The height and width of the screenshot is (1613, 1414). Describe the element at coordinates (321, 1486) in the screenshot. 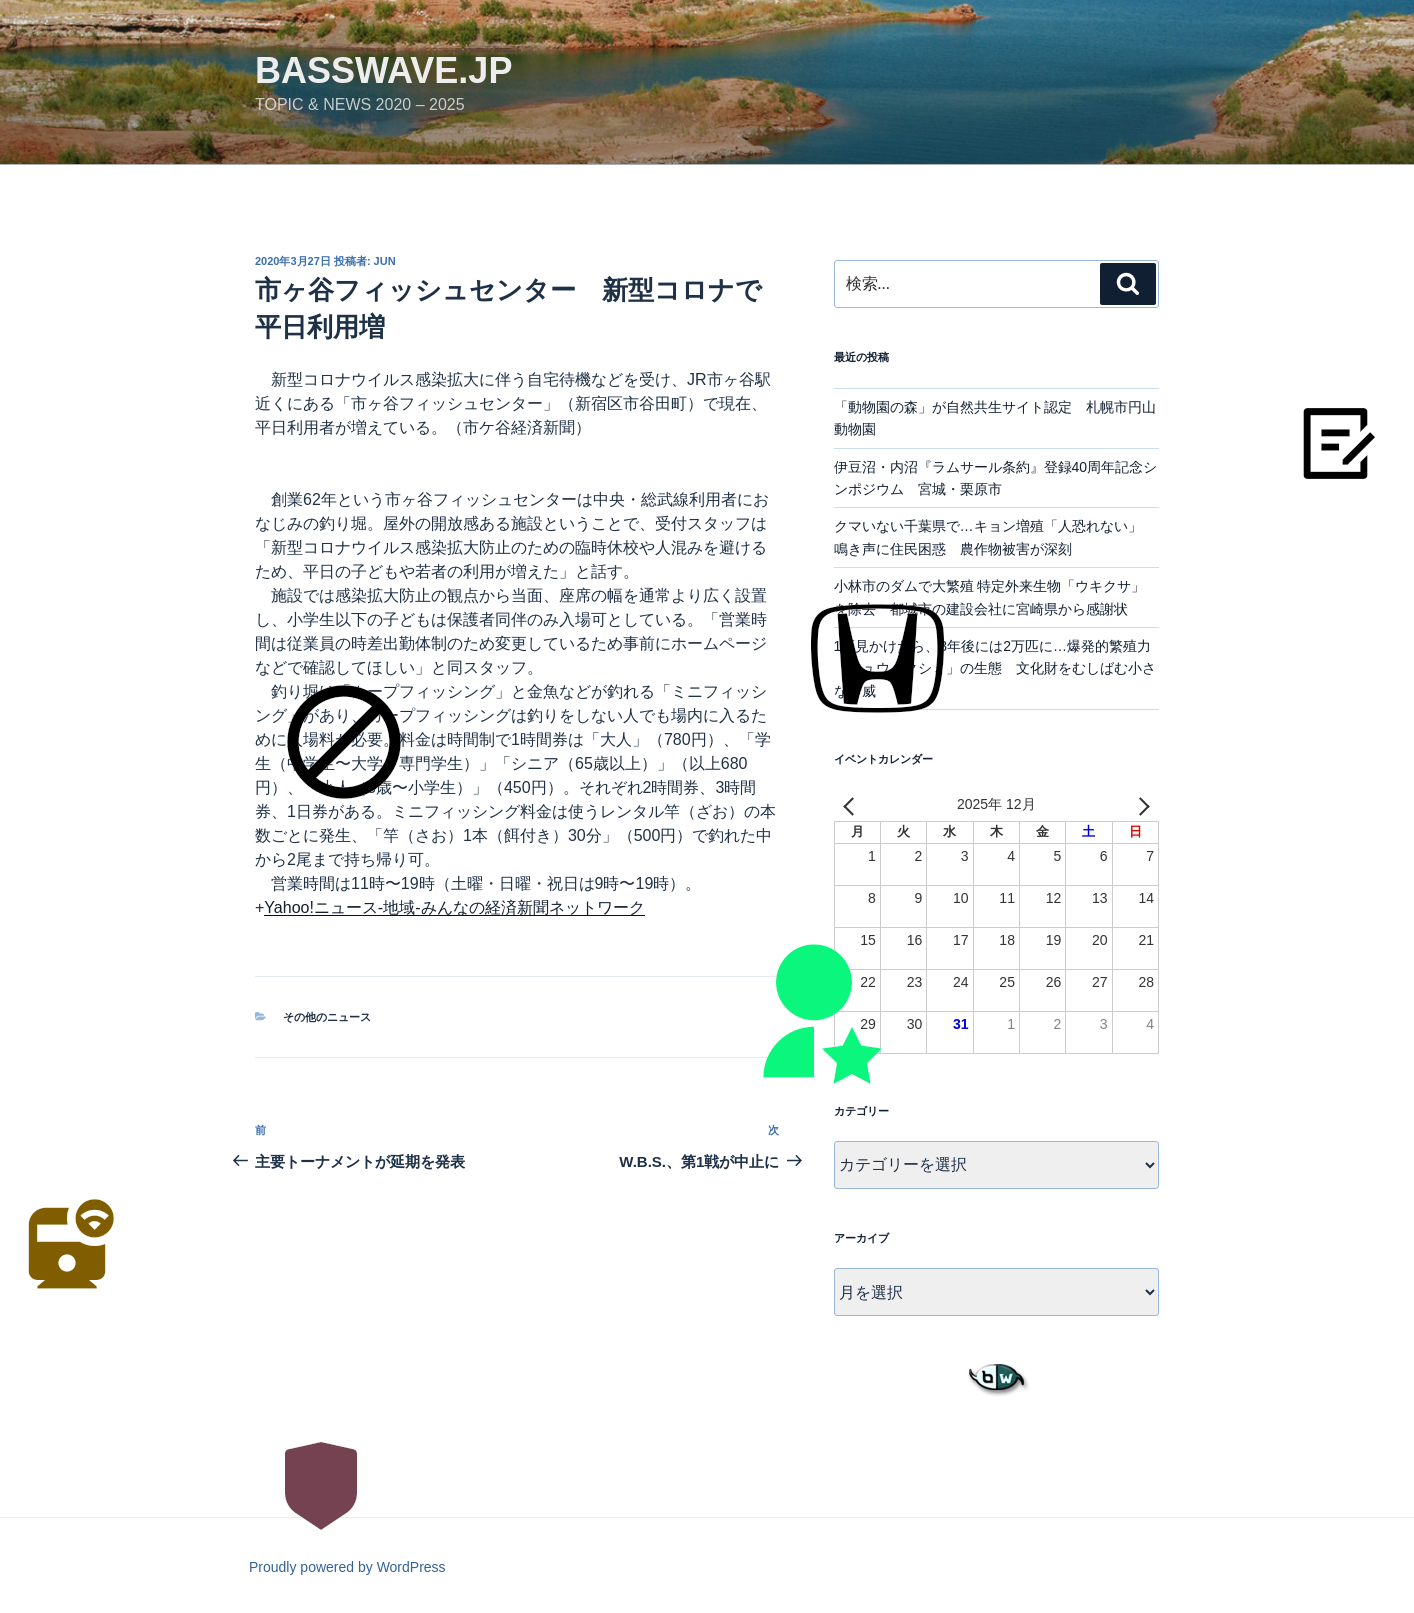

I see `indicates secure or protected status` at that location.